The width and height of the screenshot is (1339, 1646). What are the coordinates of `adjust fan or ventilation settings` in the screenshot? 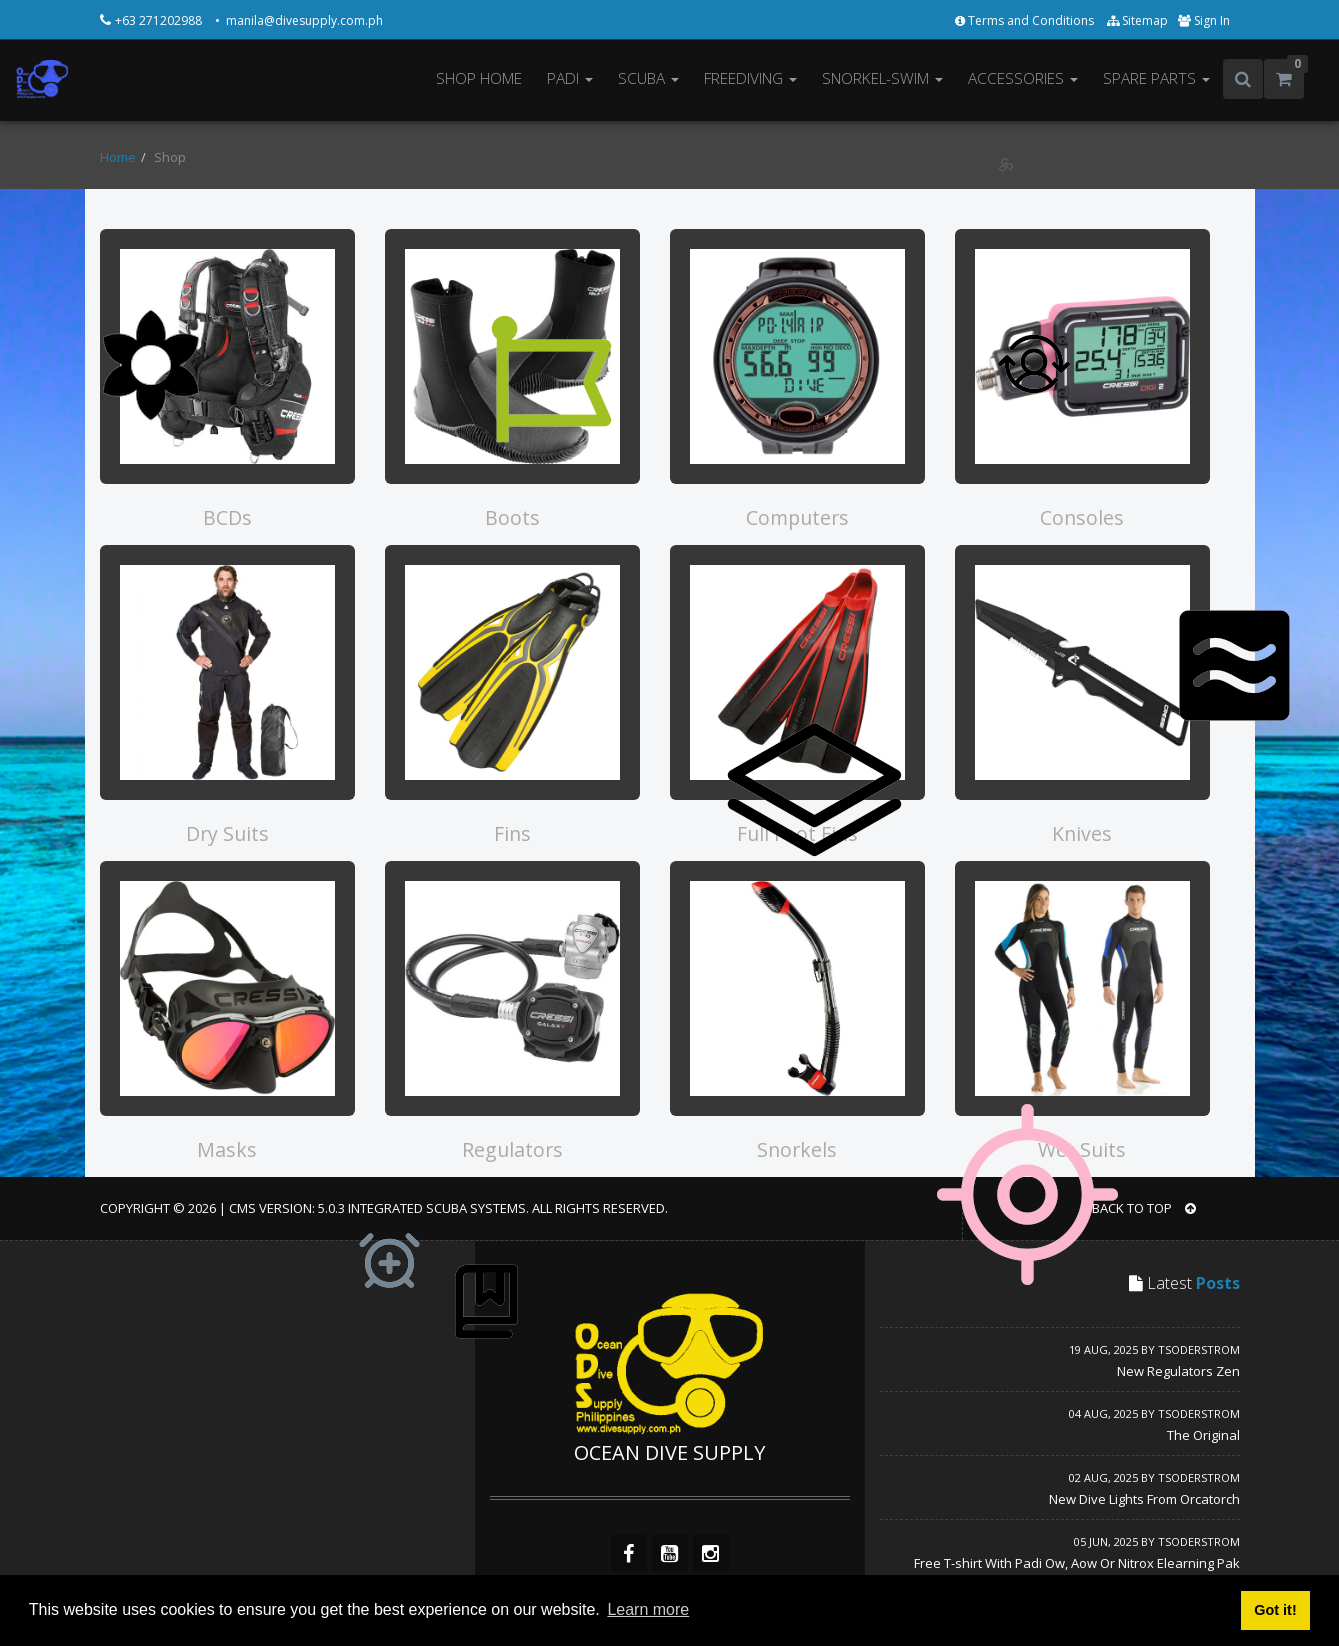 It's located at (1005, 165).